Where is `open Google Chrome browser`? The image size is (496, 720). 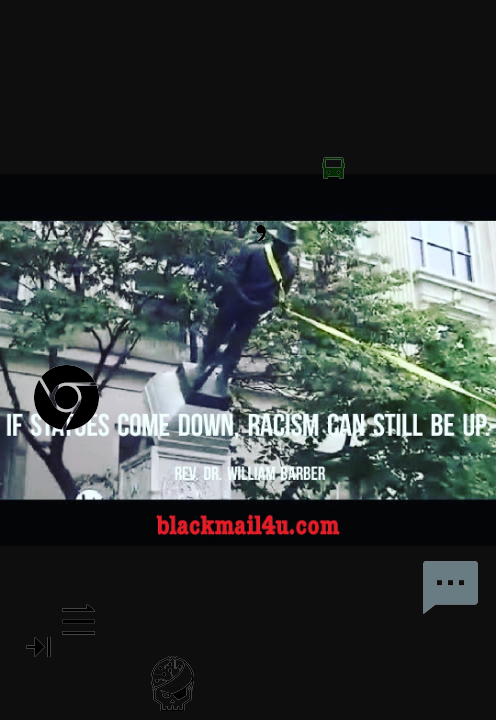 open Google Chrome browser is located at coordinates (66, 397).